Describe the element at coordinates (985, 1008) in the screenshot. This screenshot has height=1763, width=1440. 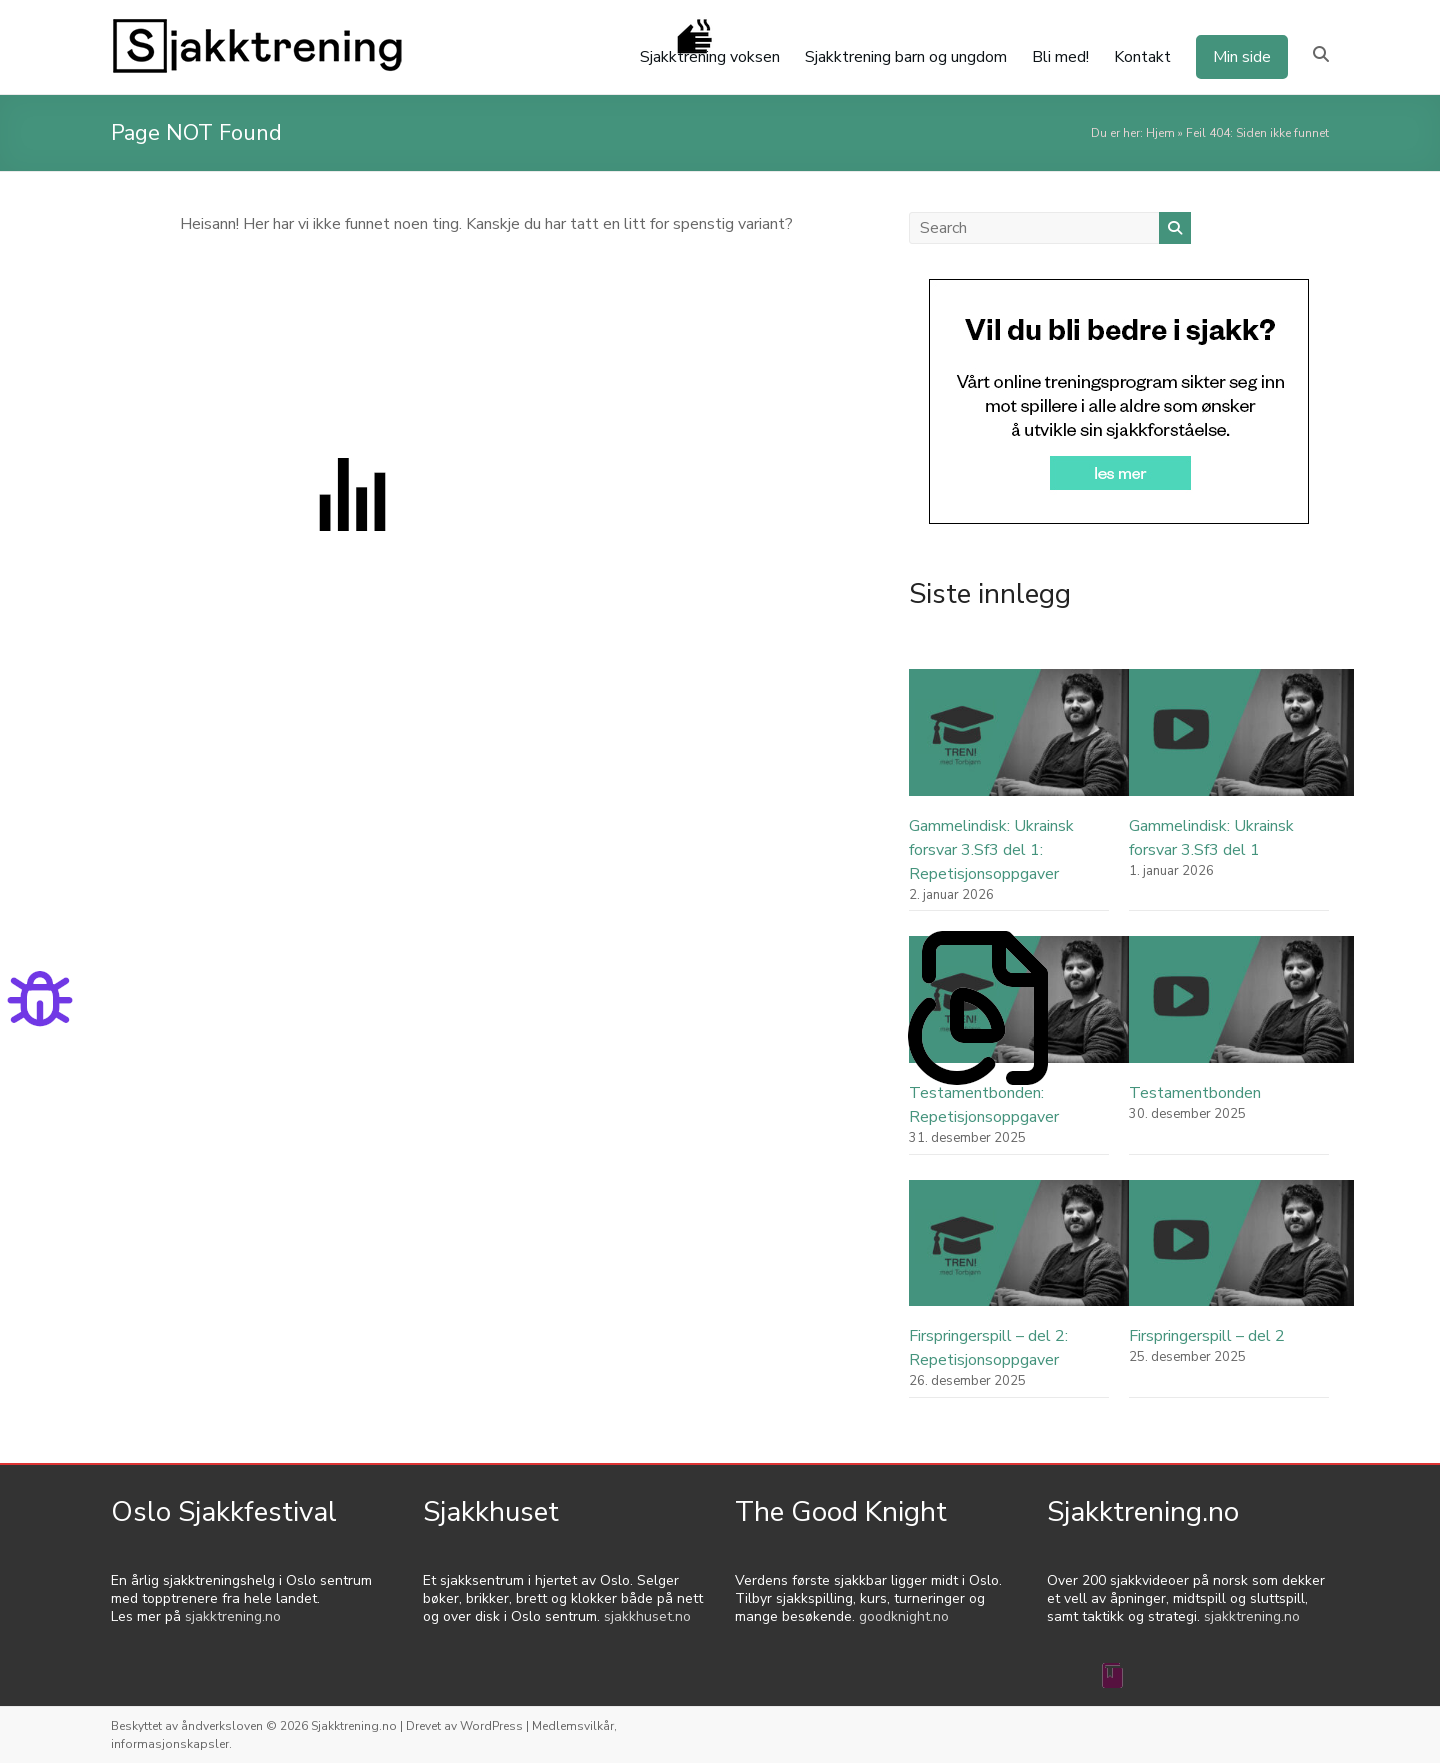
I see `view pie chart report` at that location.